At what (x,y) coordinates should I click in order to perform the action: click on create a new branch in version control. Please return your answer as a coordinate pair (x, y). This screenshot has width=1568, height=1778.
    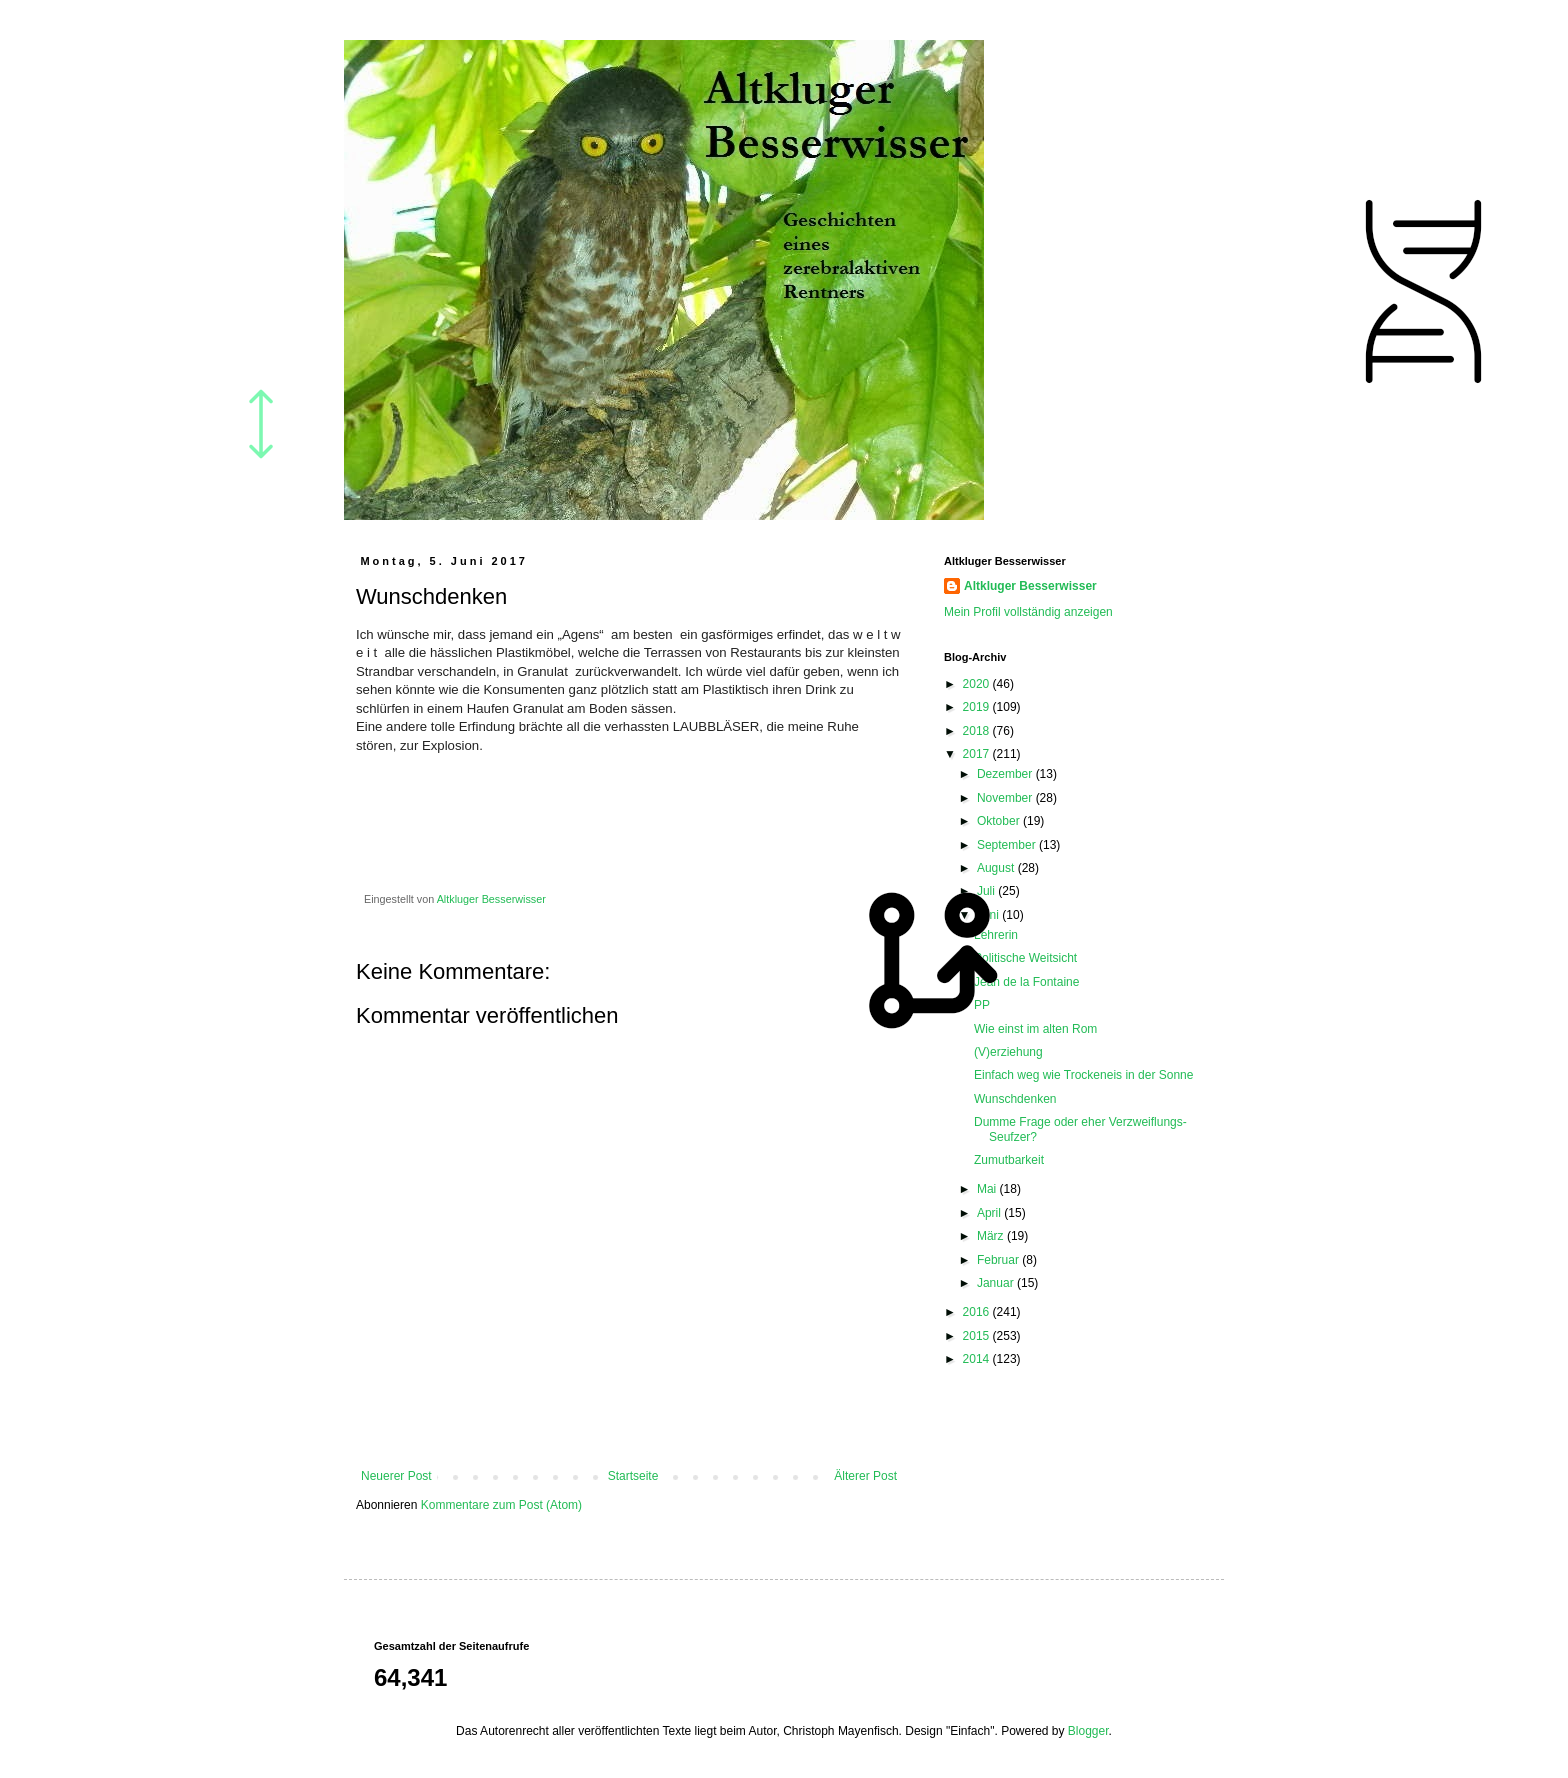
    Looking at the image, I should click on (929, 960).